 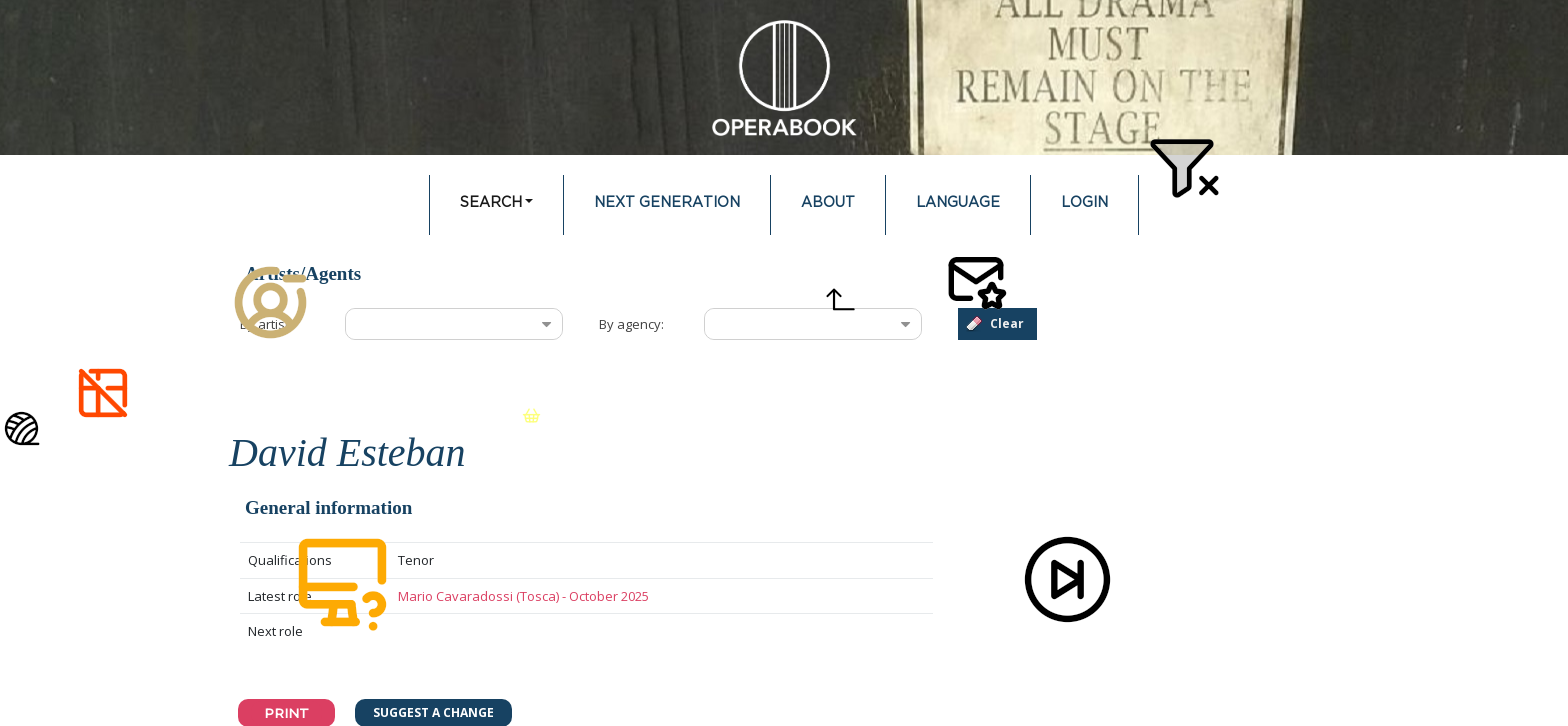 I want to click on view starred or important emails, so click(x=976, y=279).